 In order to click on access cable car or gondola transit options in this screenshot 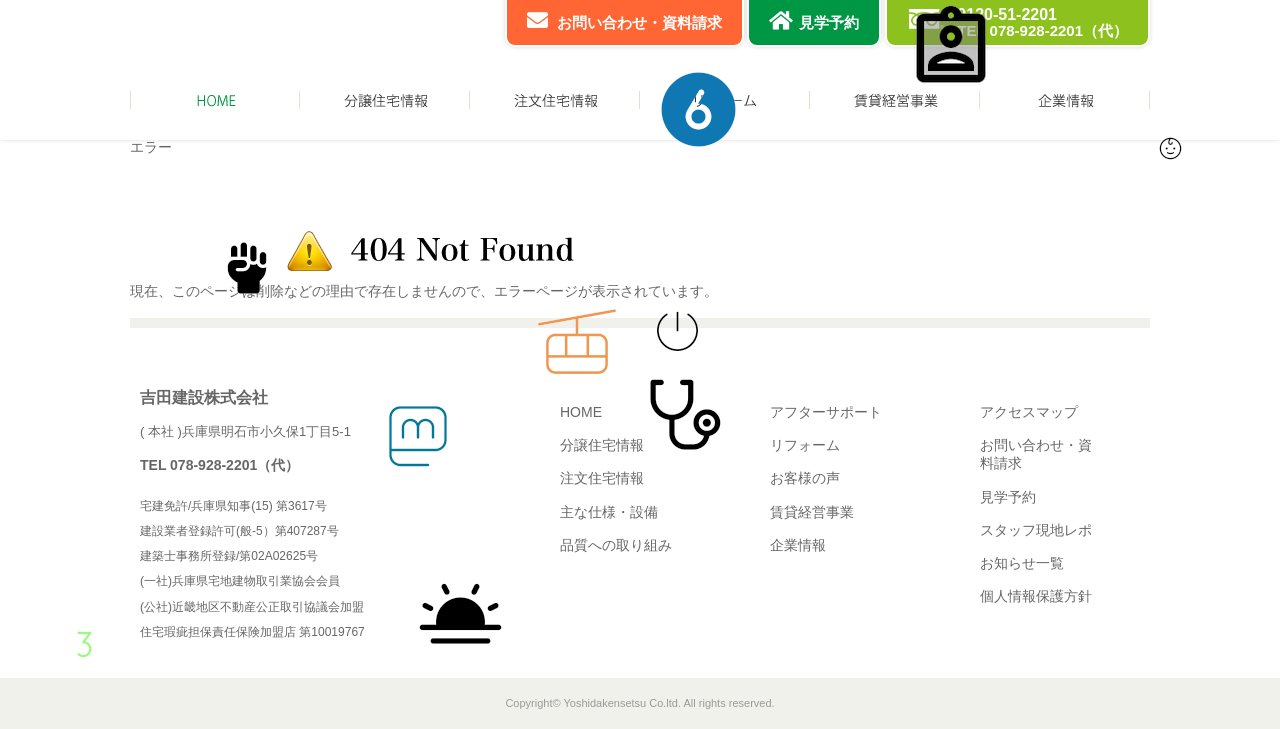, I will do `click(577, 343)`.